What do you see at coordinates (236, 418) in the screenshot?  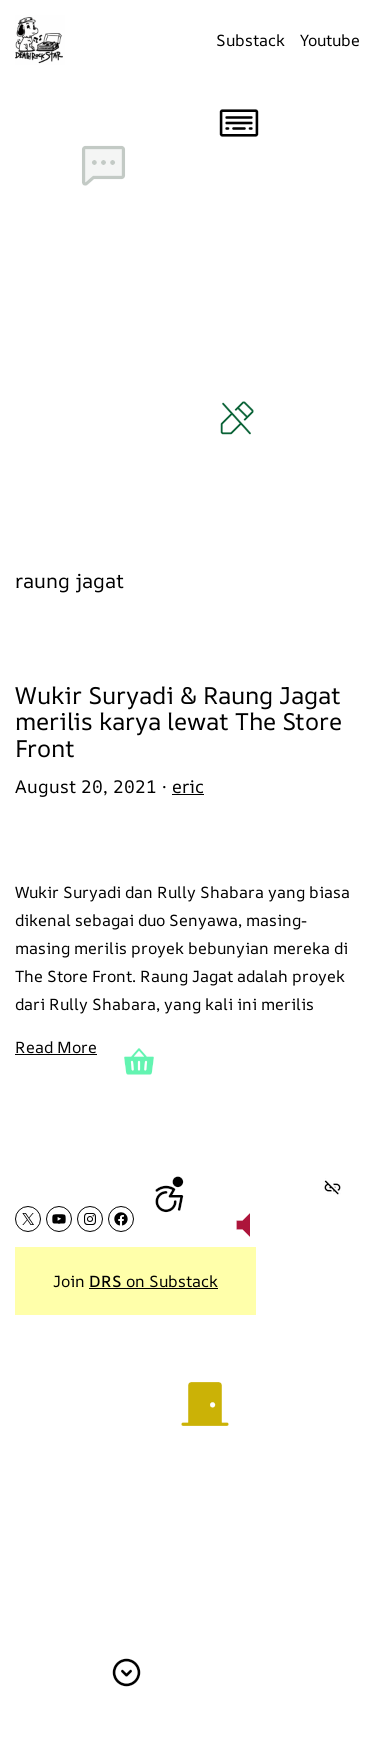 I see `editing is disabled` at bounding box center [236, 418].